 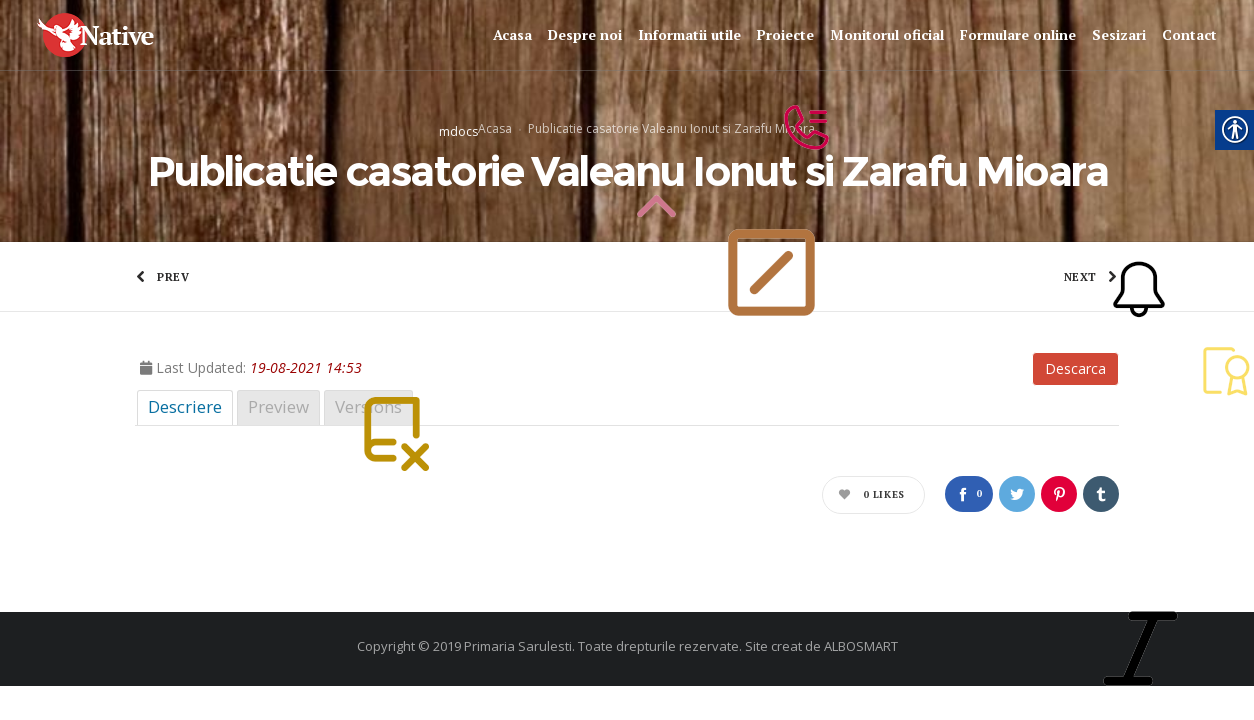 I want to click on view certified or verified document, so click(x=1224, y=370).